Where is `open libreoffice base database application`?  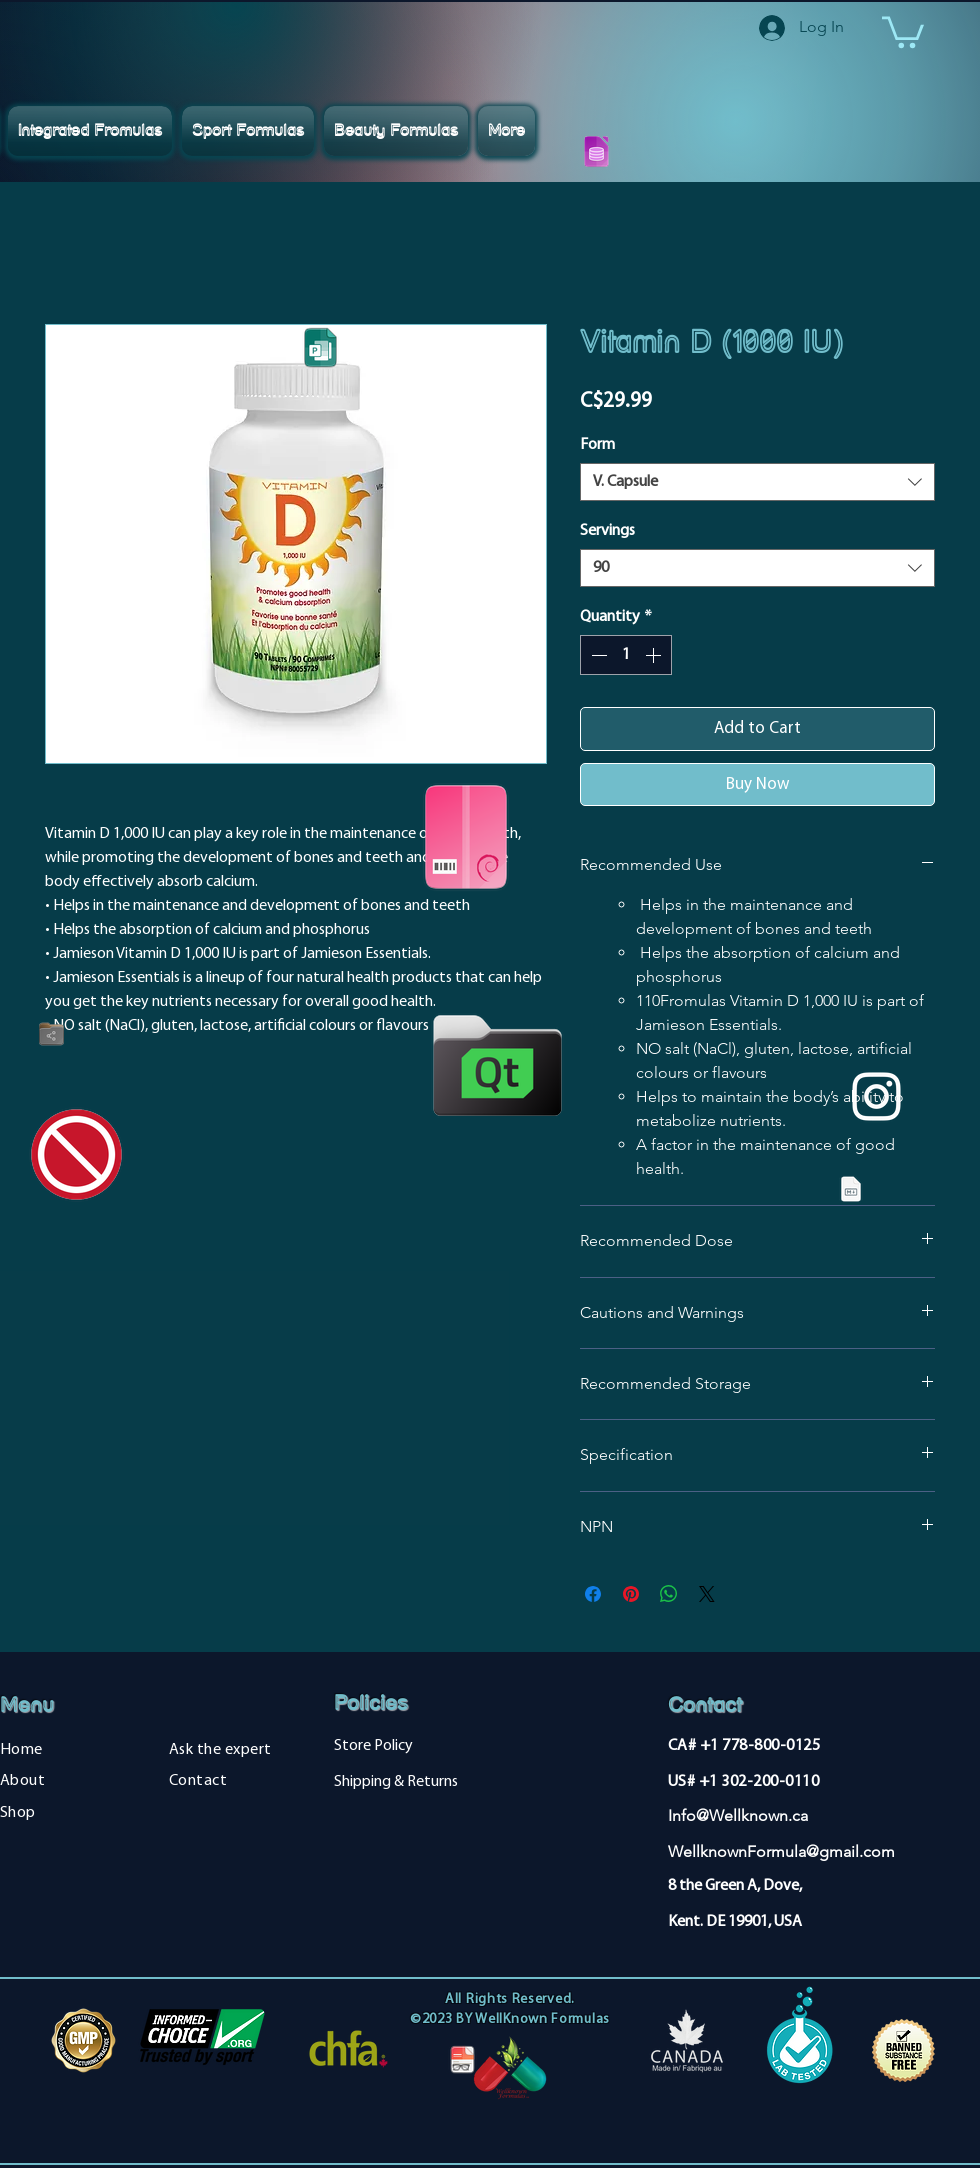
open libreoffice base database application is located at coordinates (596, 151).